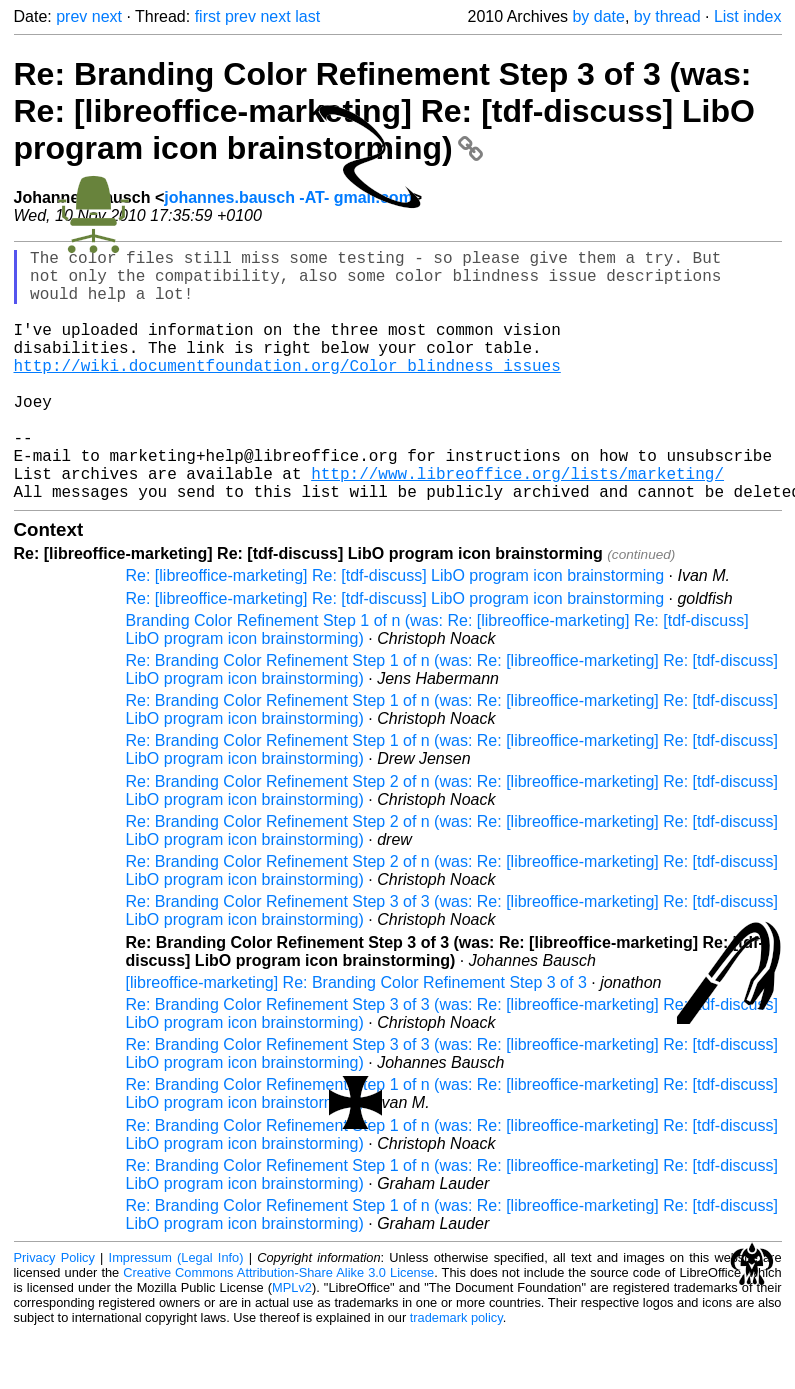 Image resolution: width=795 pixels, height=1389 pixels. I want to click on crowbar tool item in a game inventory, so click(729, 971).